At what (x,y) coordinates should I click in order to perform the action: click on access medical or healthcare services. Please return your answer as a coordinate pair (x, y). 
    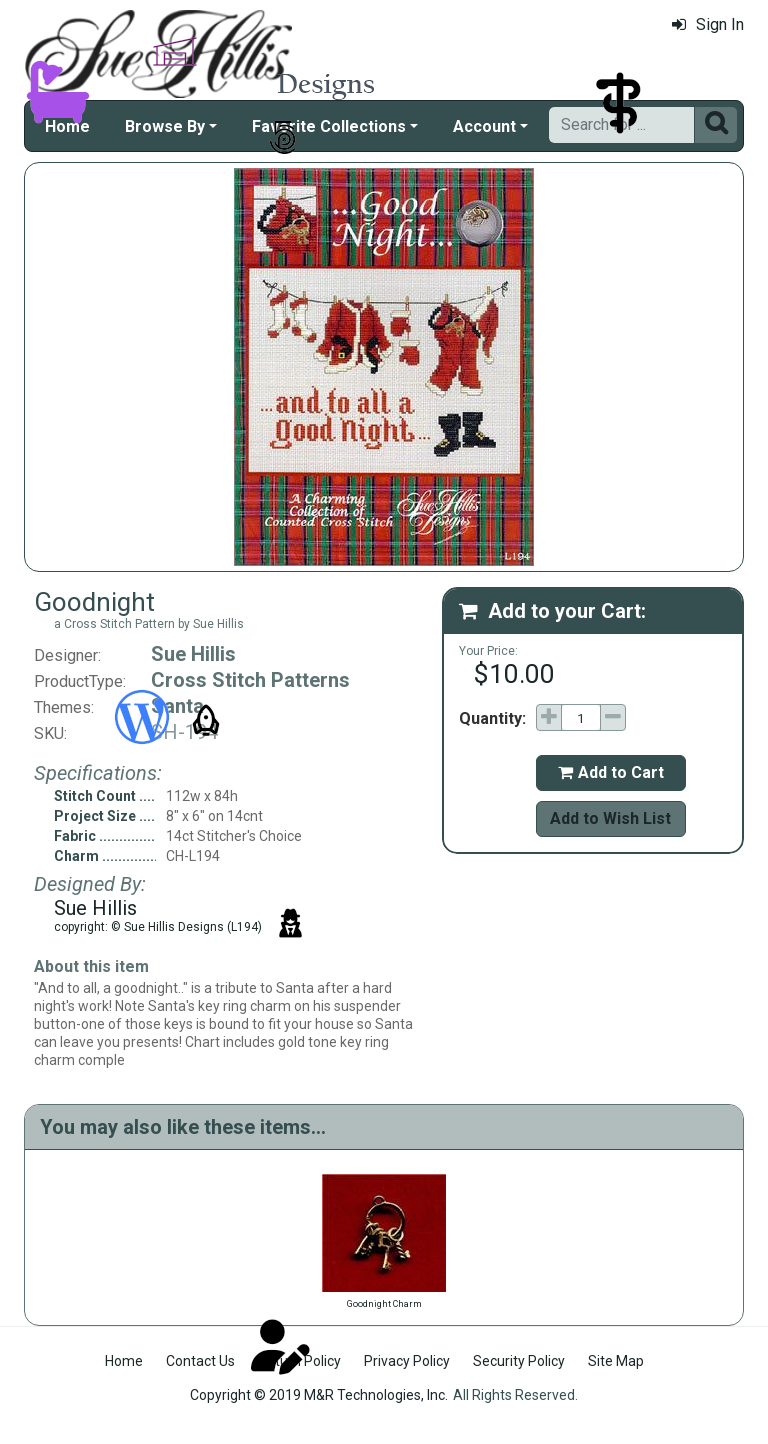
    Looking at the image, I should click on (620, 103).